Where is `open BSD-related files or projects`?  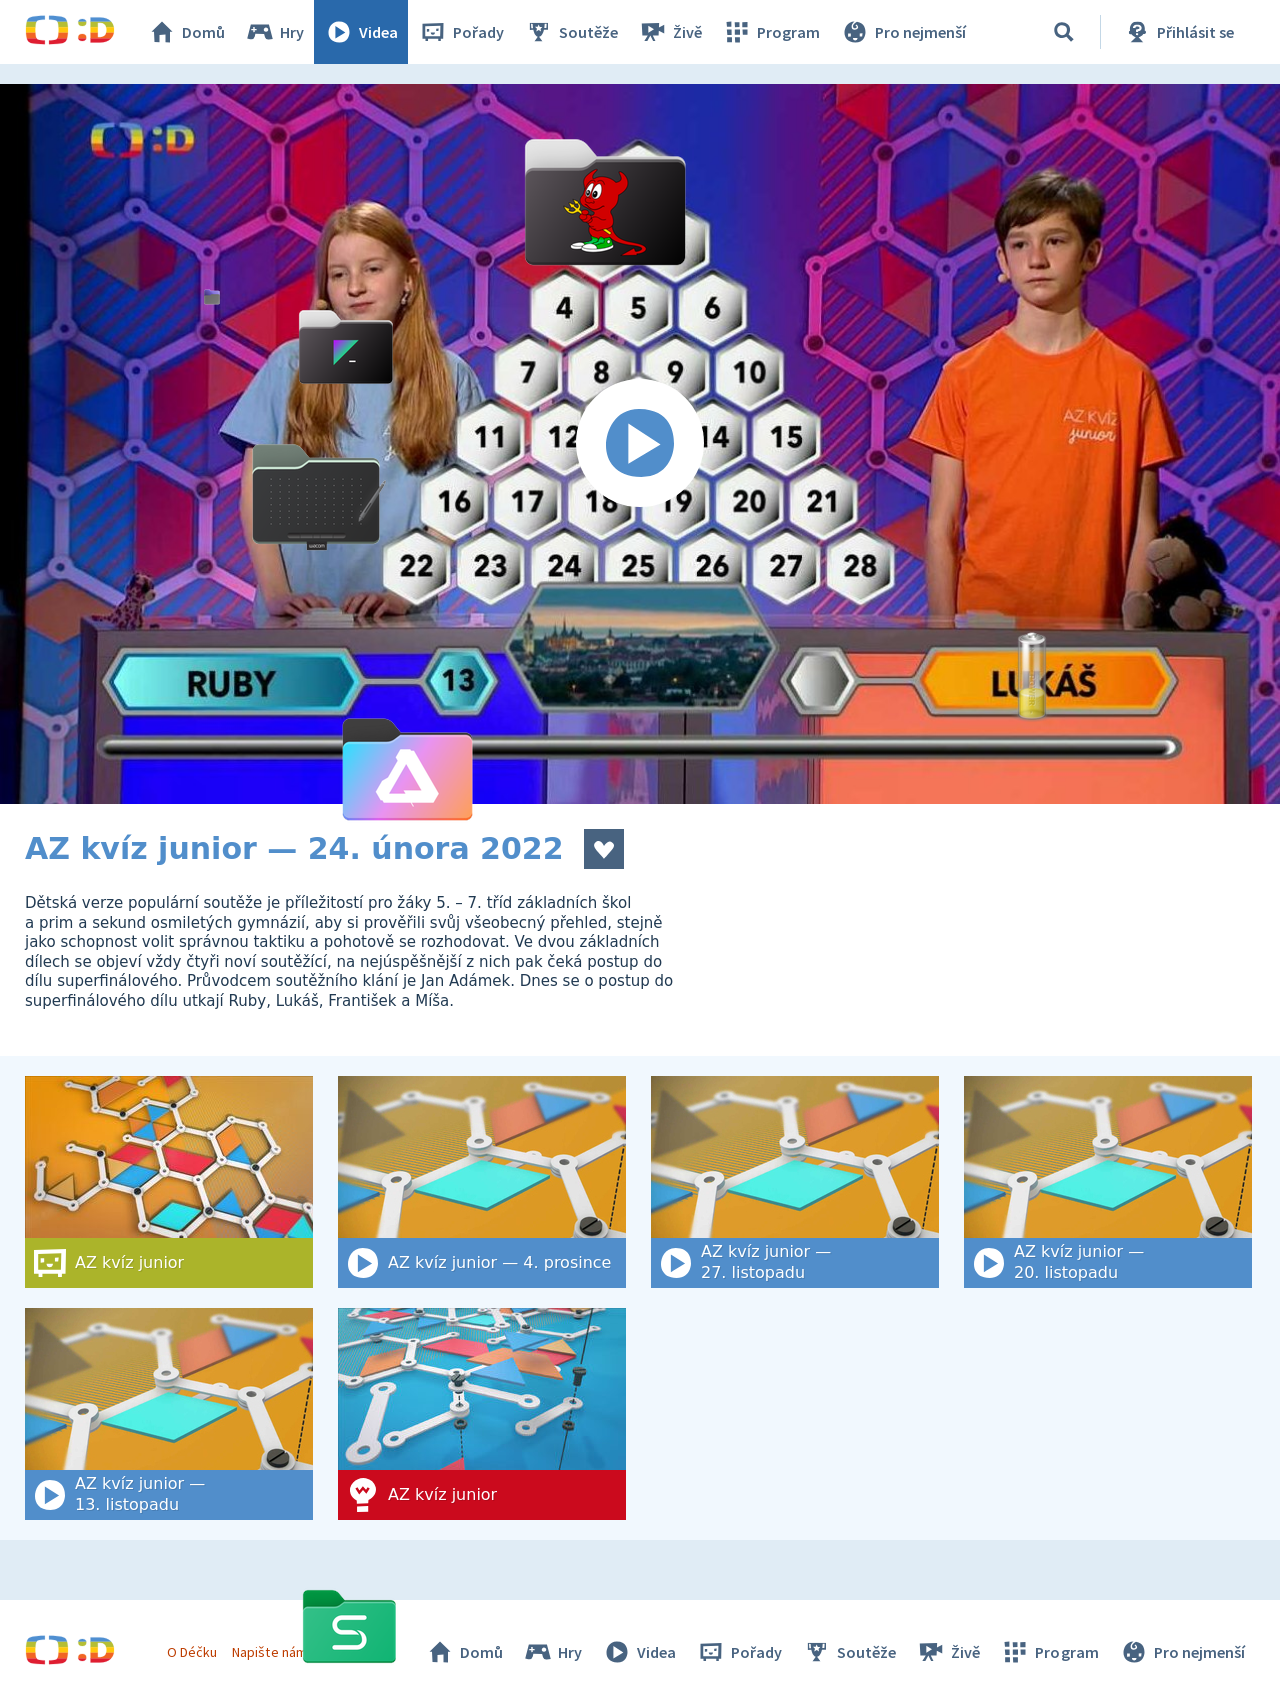 open BSD-related files or projects is located at coordinates (604, 206).